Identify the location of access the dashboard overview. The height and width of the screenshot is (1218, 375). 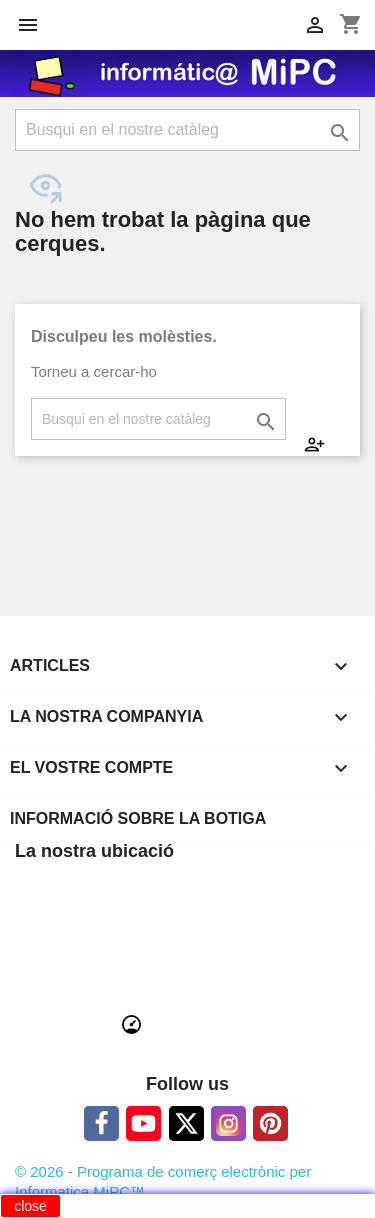
(131, 1024).